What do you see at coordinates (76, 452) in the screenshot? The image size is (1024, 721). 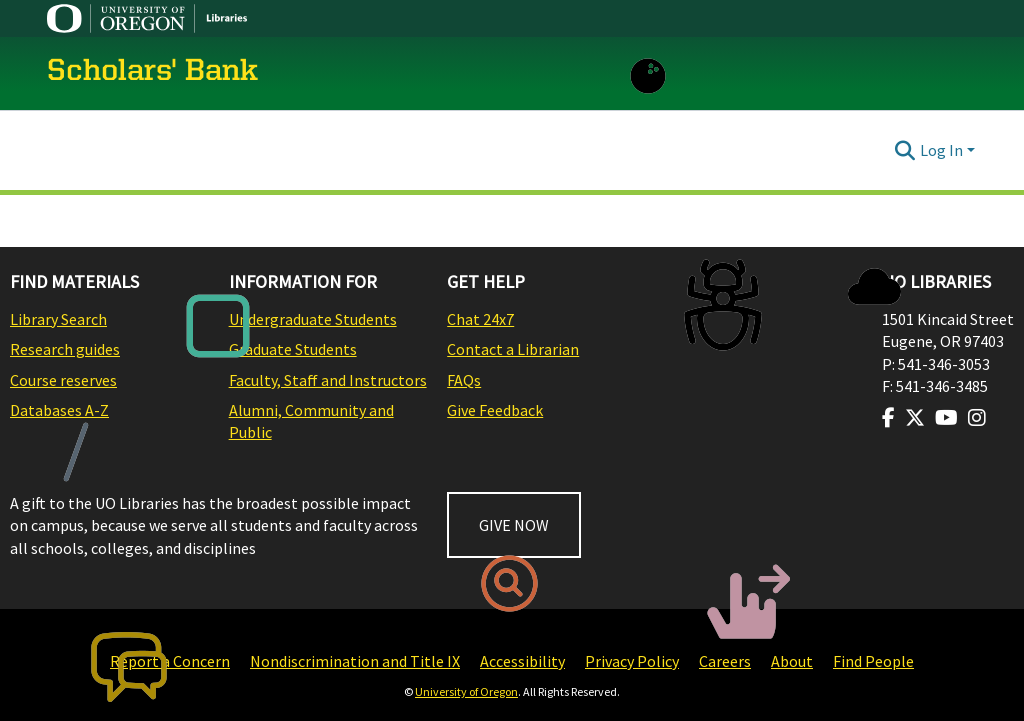 I see `indicates a disabled or unavailable feature` at bounding box center [76, 452].